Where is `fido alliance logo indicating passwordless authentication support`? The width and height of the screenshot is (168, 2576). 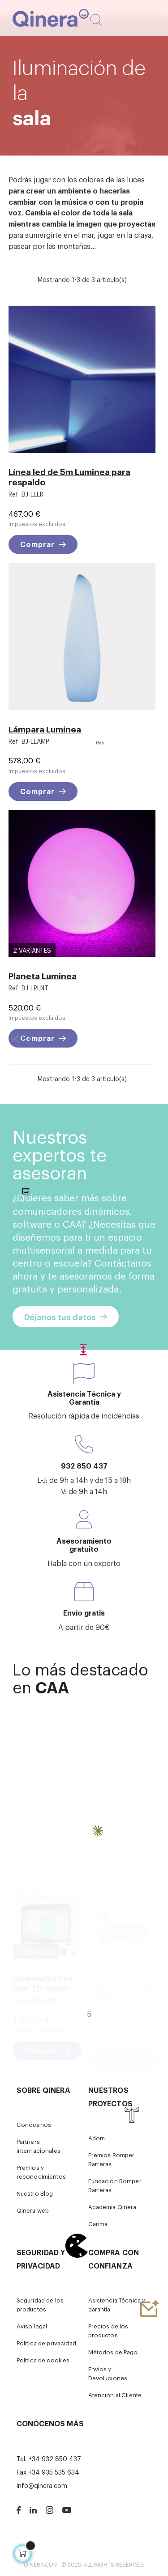
fido alliance logo indicating passwordless authentication support is located at coordinates (100, 743).